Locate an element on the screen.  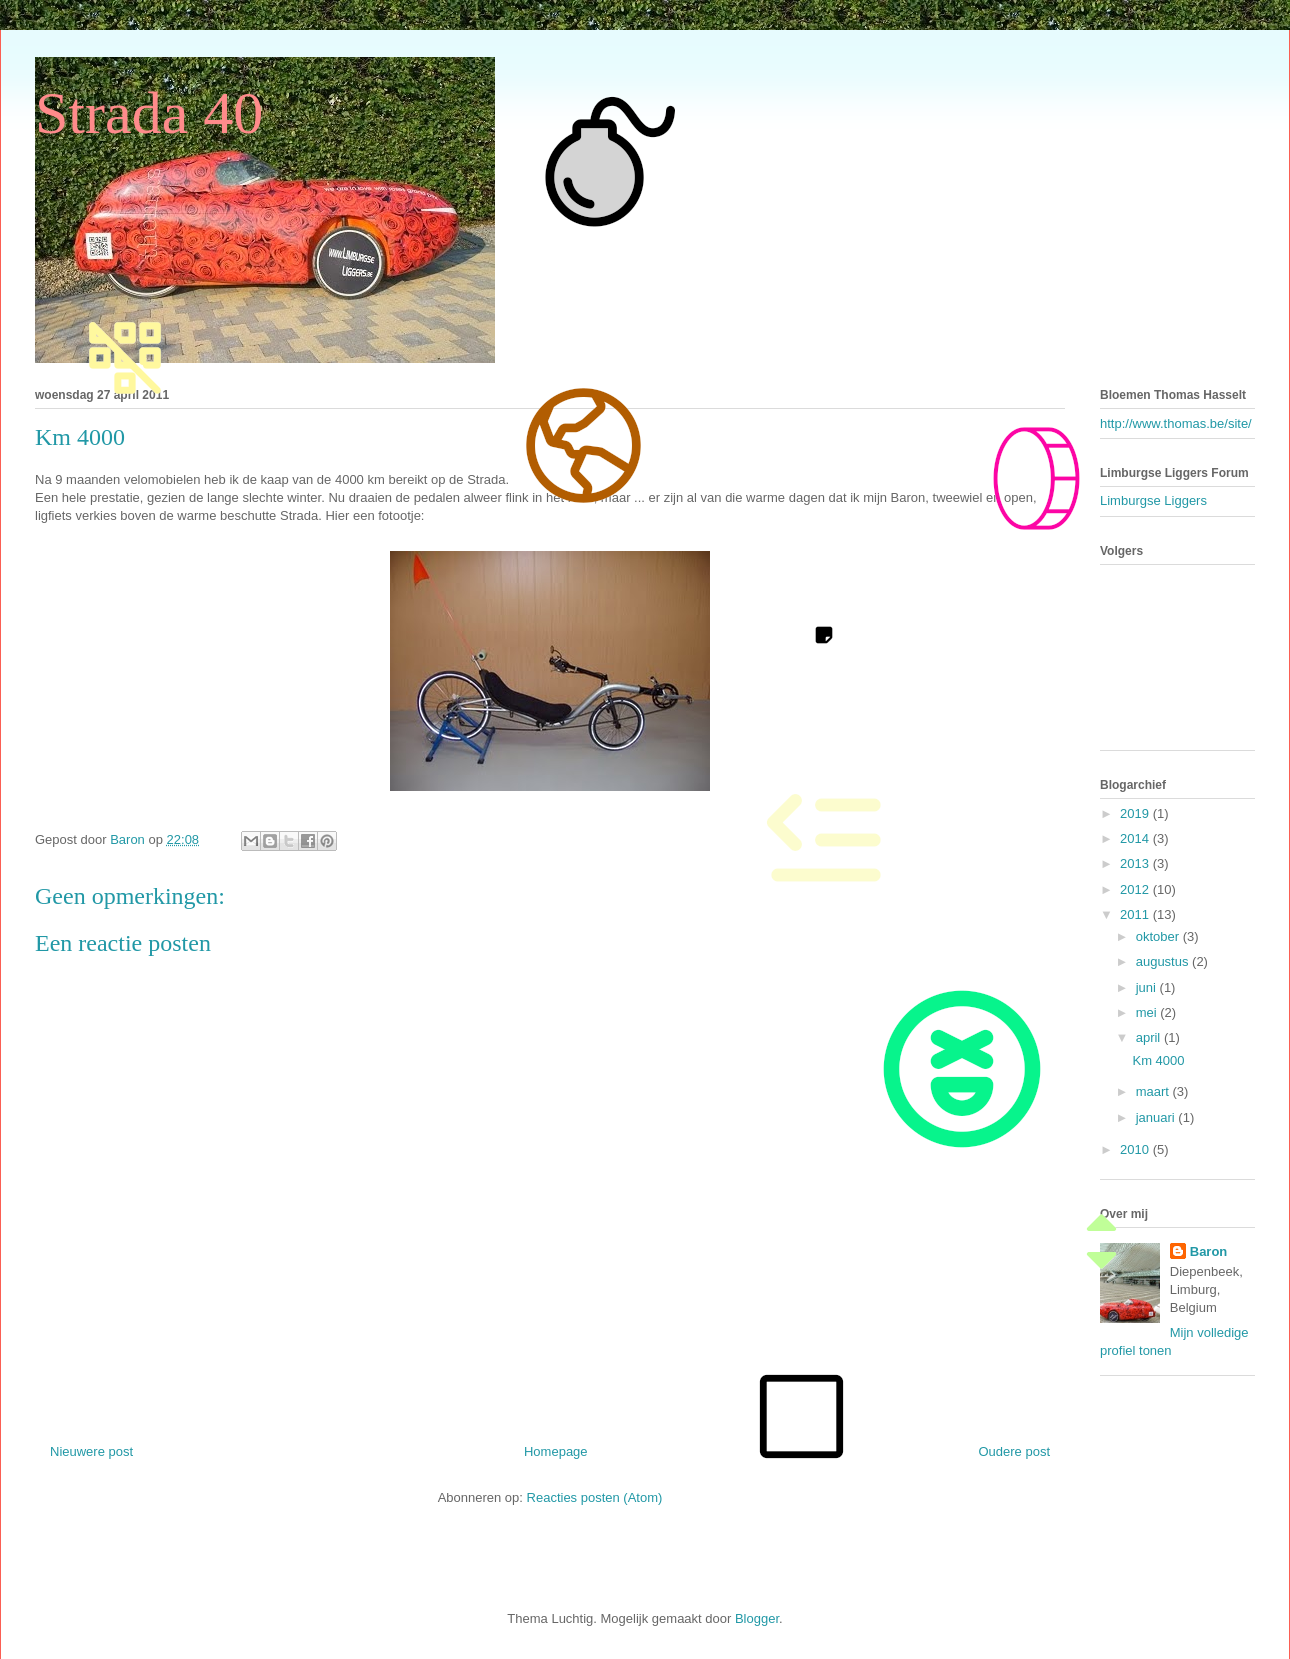
dialpad is currently disabled is located at coordinates (125, 358).